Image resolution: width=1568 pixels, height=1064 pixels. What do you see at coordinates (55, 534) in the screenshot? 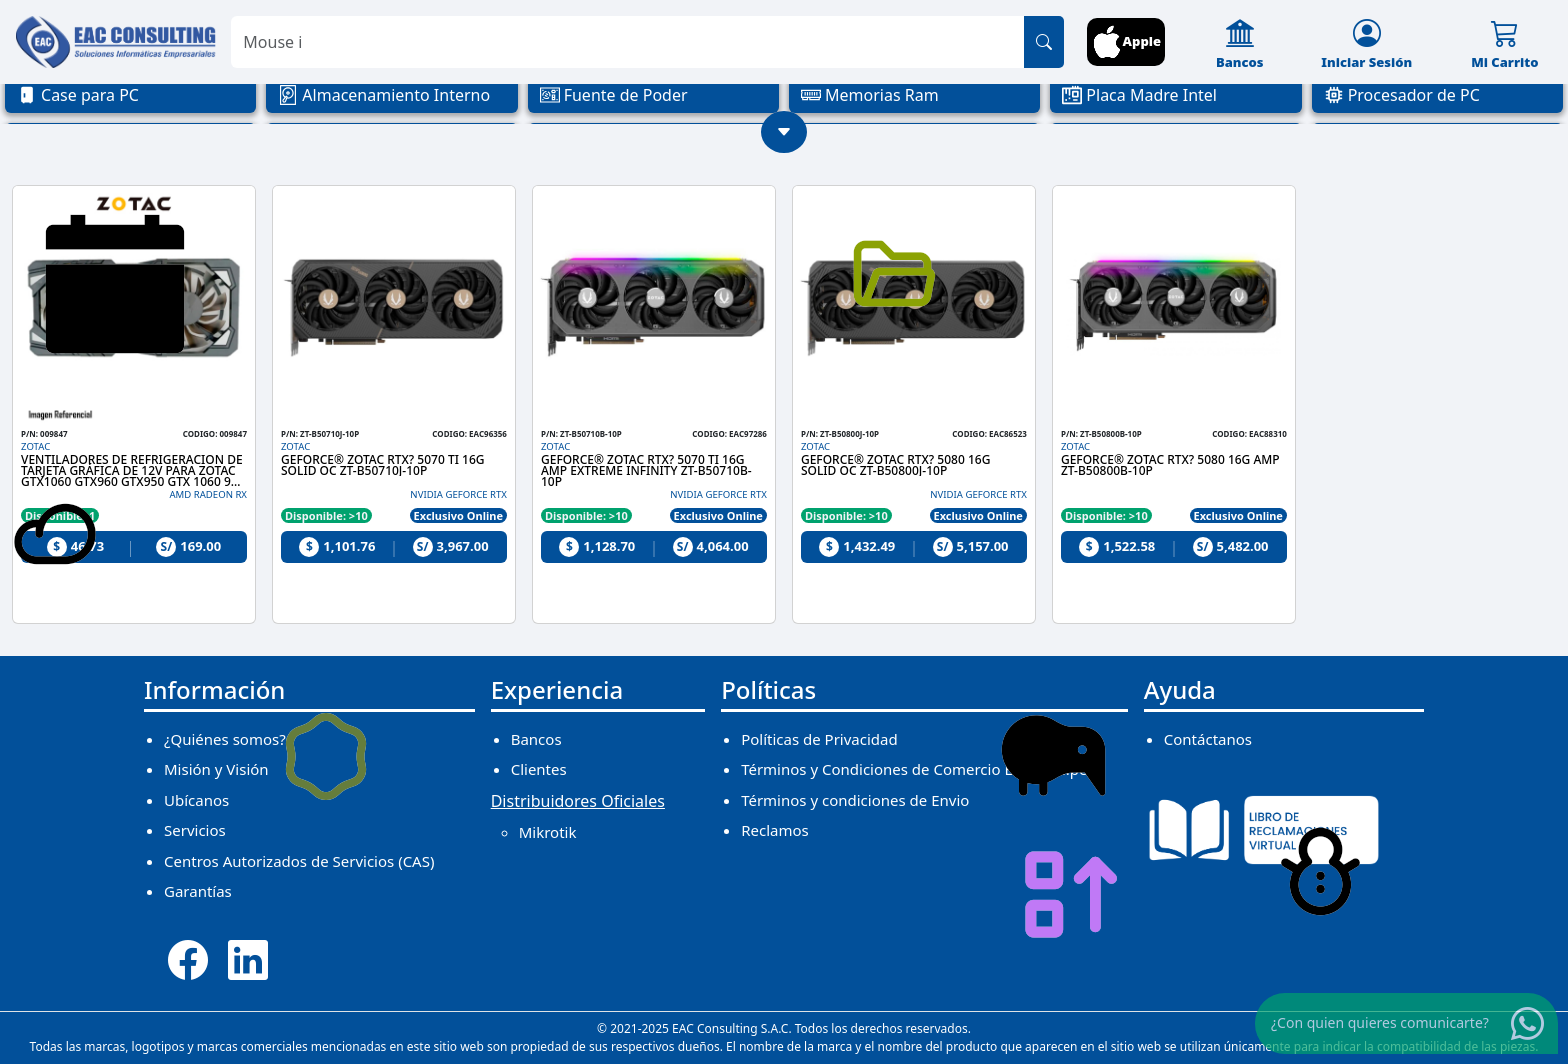
I see `access cloud storage` at bounding box center [55, 534].